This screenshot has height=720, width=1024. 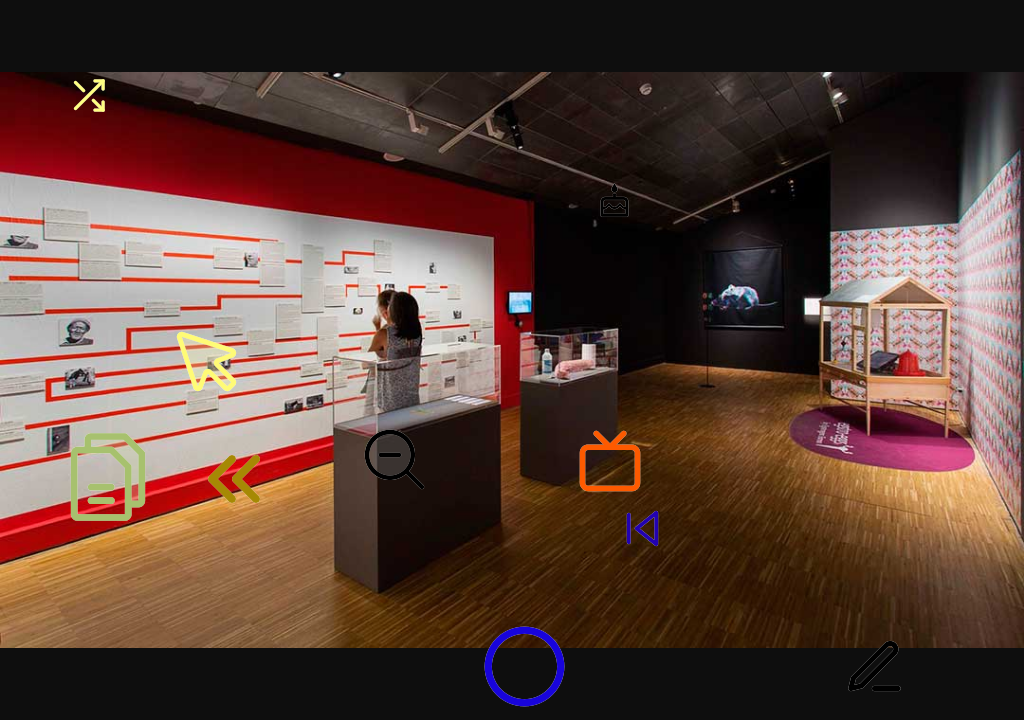 I want to click on view birthday or celebration events, so click(x=614, y=201).